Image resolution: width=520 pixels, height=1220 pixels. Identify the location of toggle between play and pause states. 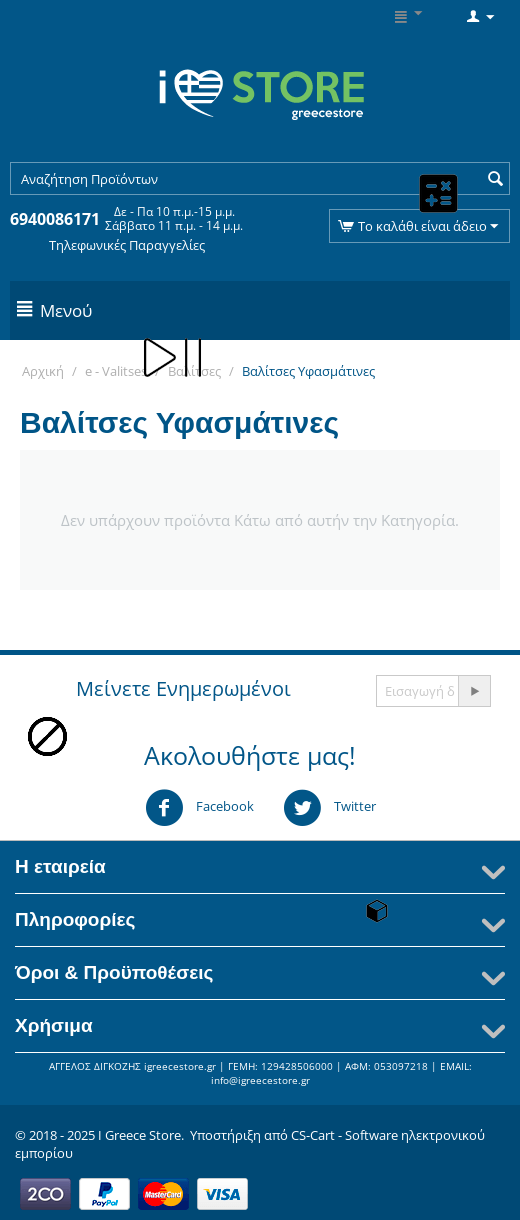
(172, 357).